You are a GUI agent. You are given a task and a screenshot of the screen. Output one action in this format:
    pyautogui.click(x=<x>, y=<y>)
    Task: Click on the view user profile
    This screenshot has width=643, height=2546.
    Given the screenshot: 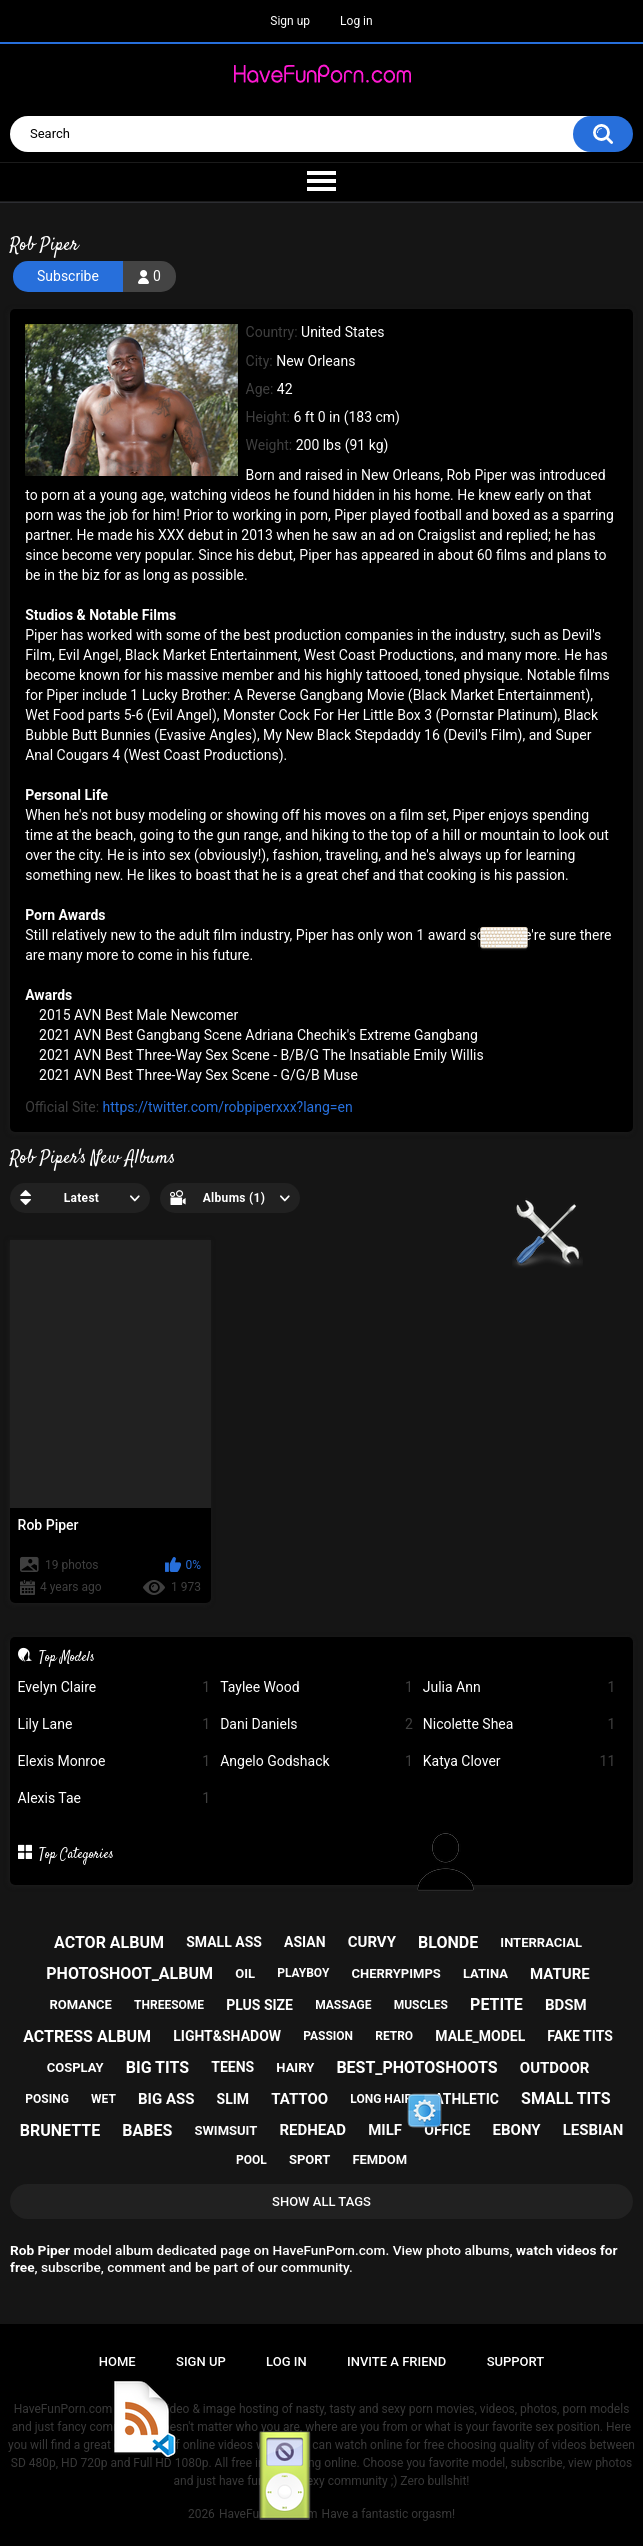 What is the action you would take?
    pyautogui.click(x=445, y=1861)
    